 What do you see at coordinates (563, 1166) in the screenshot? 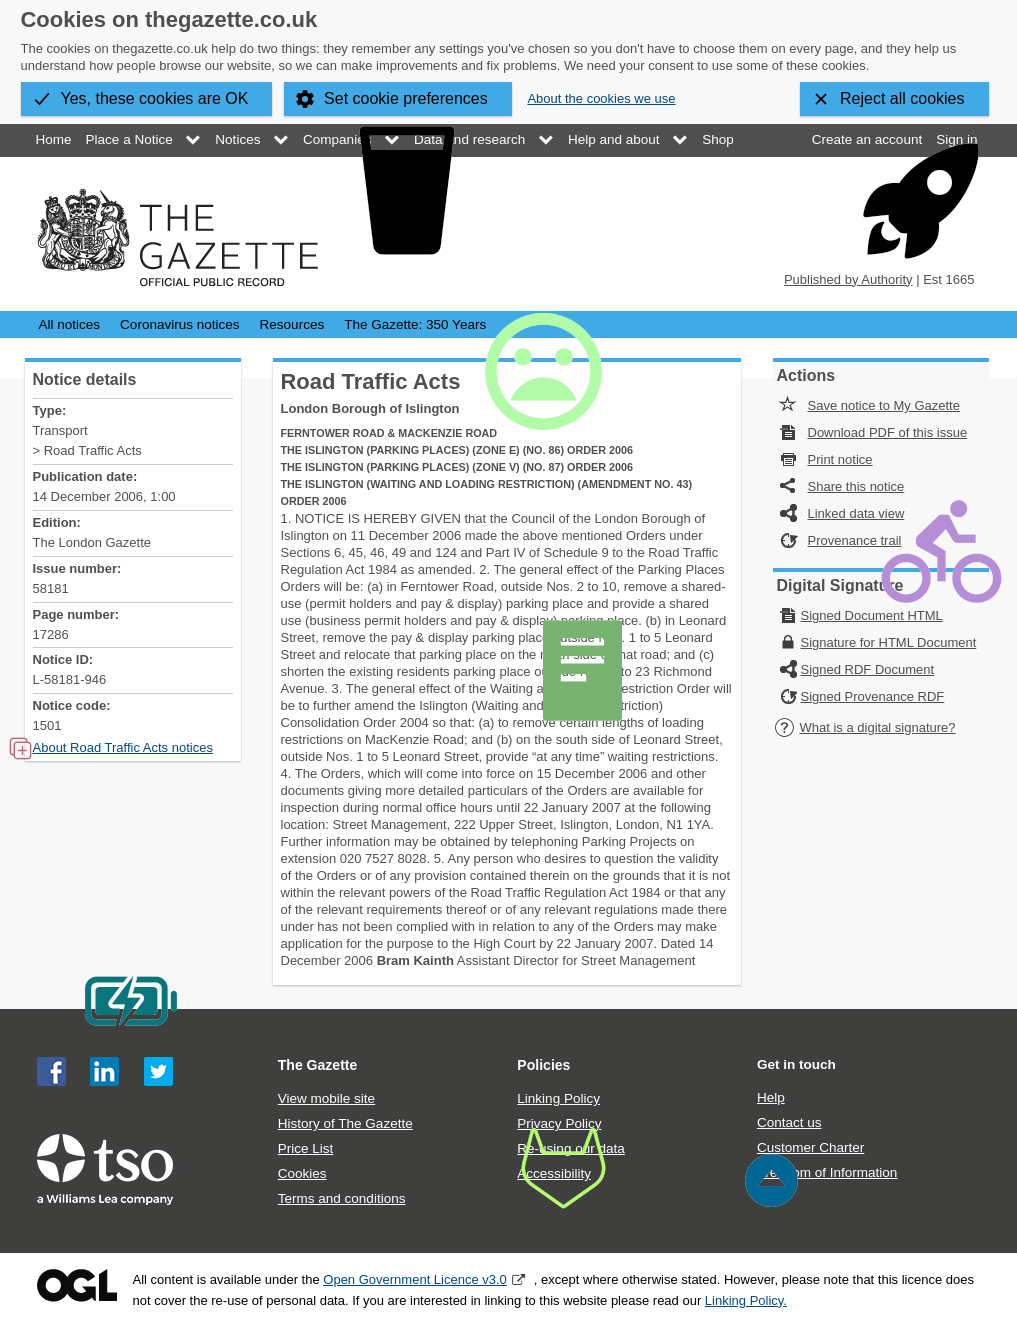
I see `open gitlab repository` at bounding box center [563, 1166].